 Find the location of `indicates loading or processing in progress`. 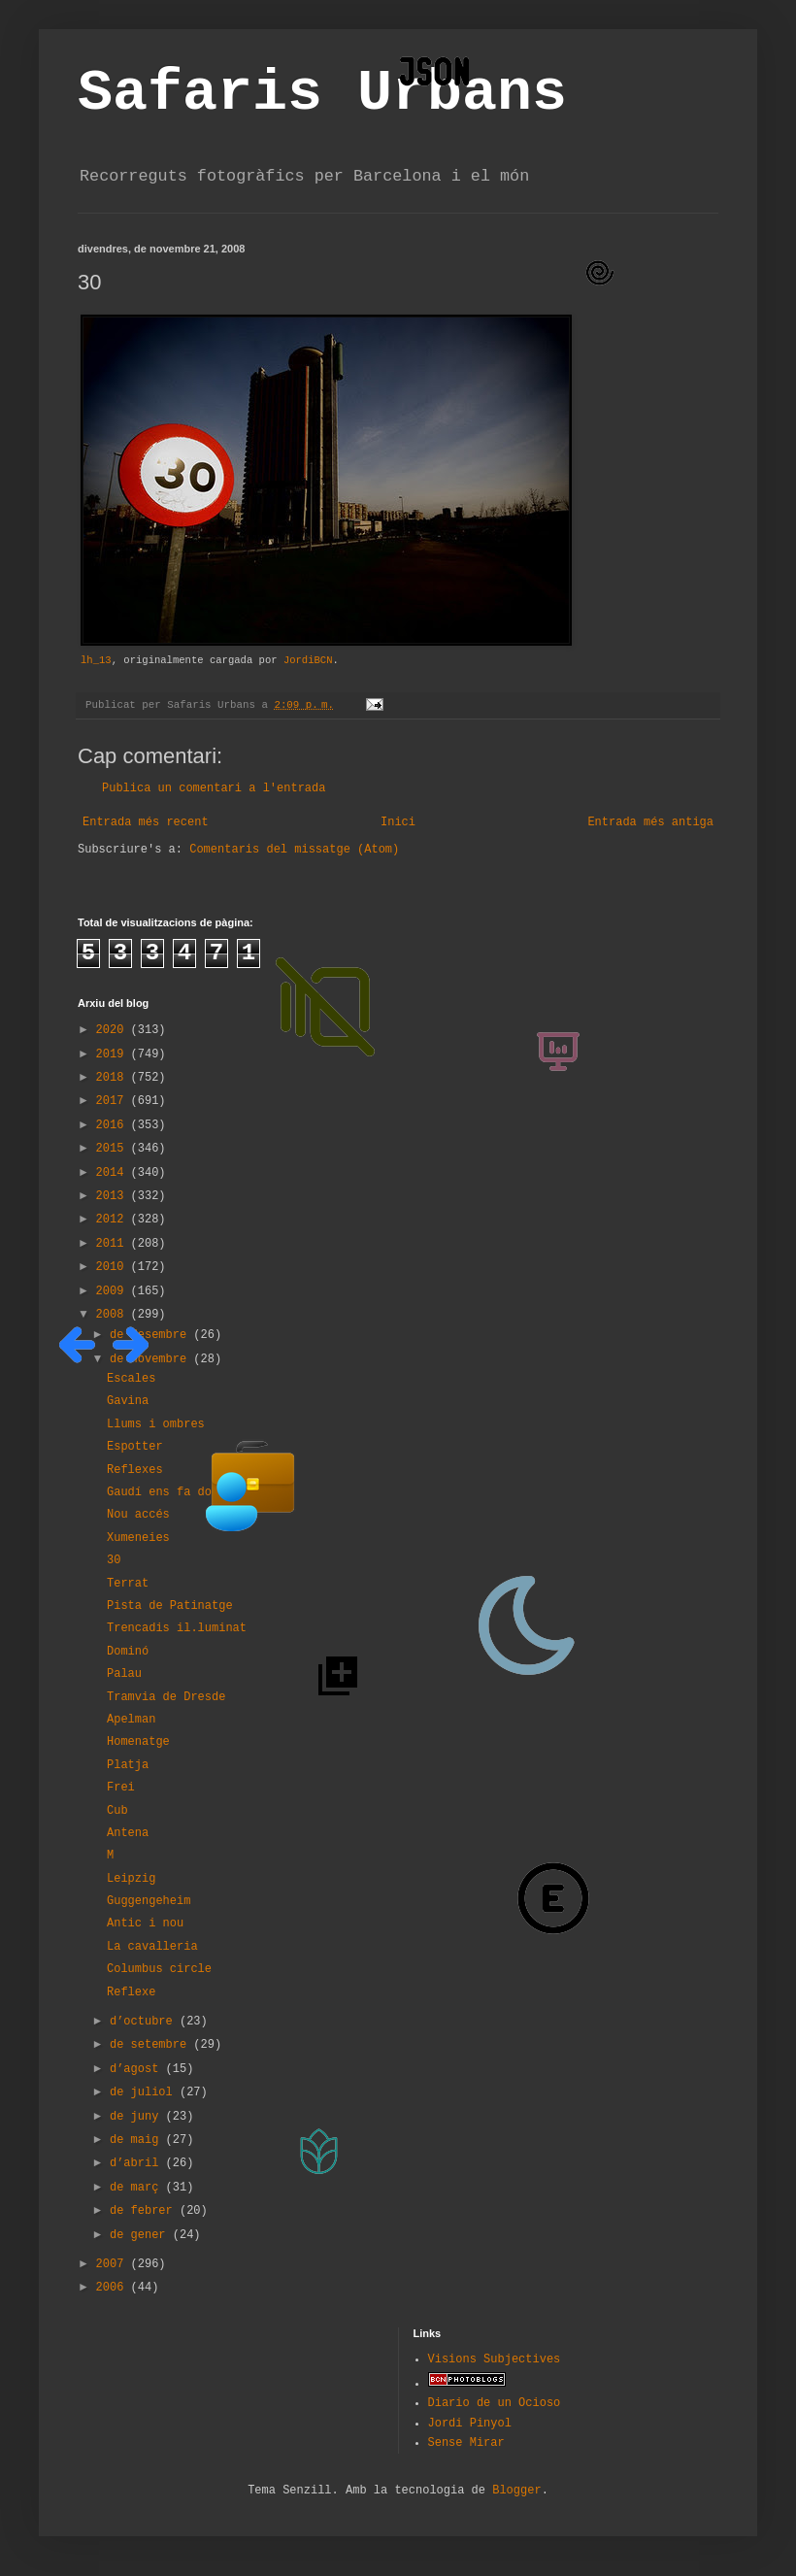

indicates loading or processing in progress is located at coordinates (600, 273).